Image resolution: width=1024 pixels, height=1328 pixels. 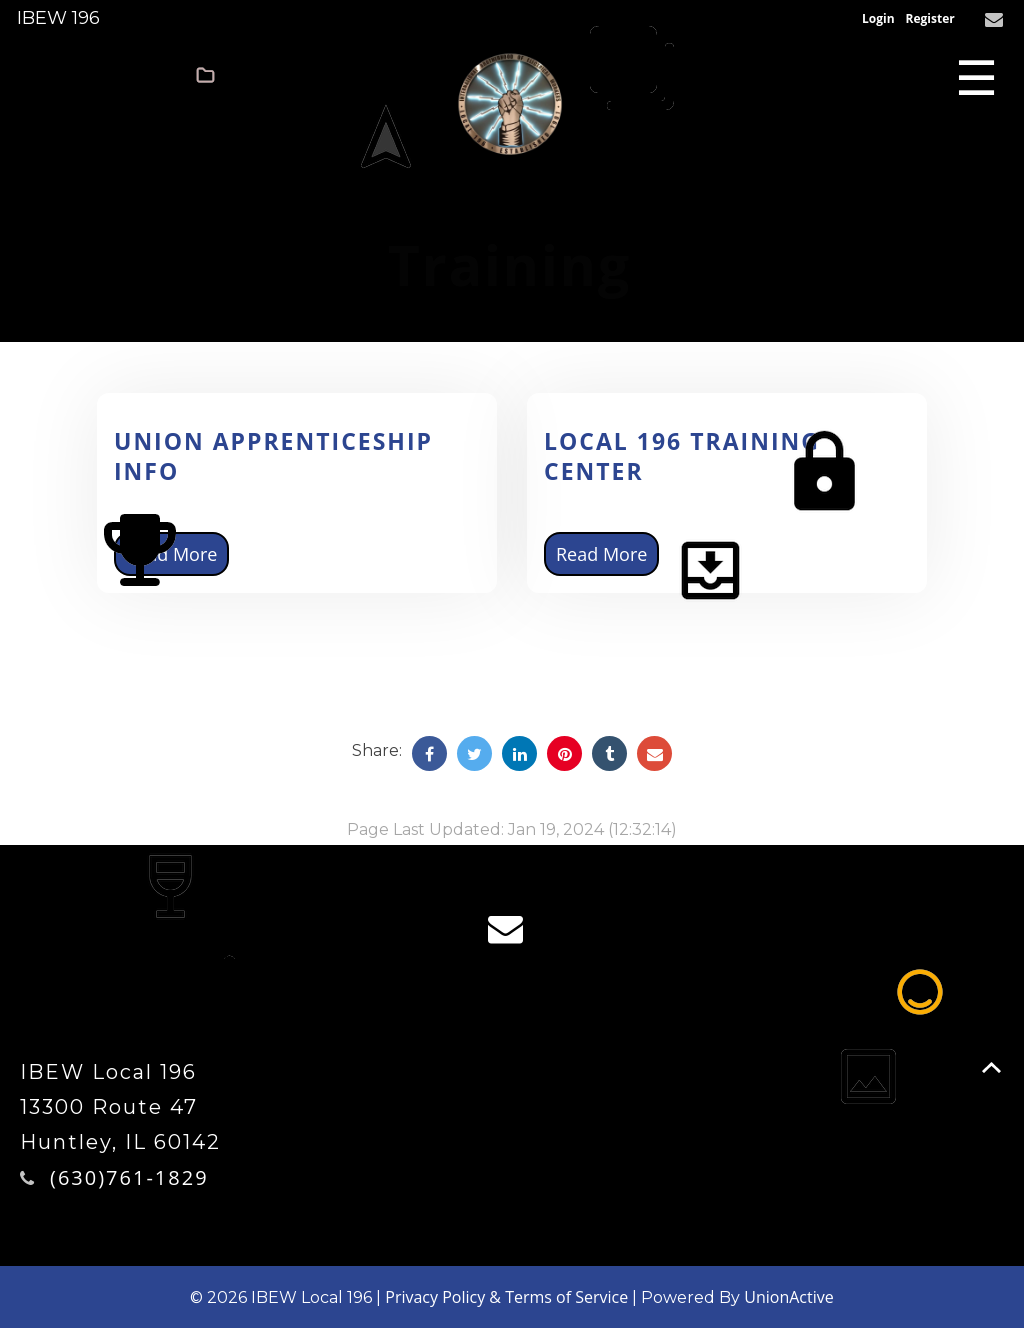 I want to click on create a backup of table data, so click(x=632, y=68).